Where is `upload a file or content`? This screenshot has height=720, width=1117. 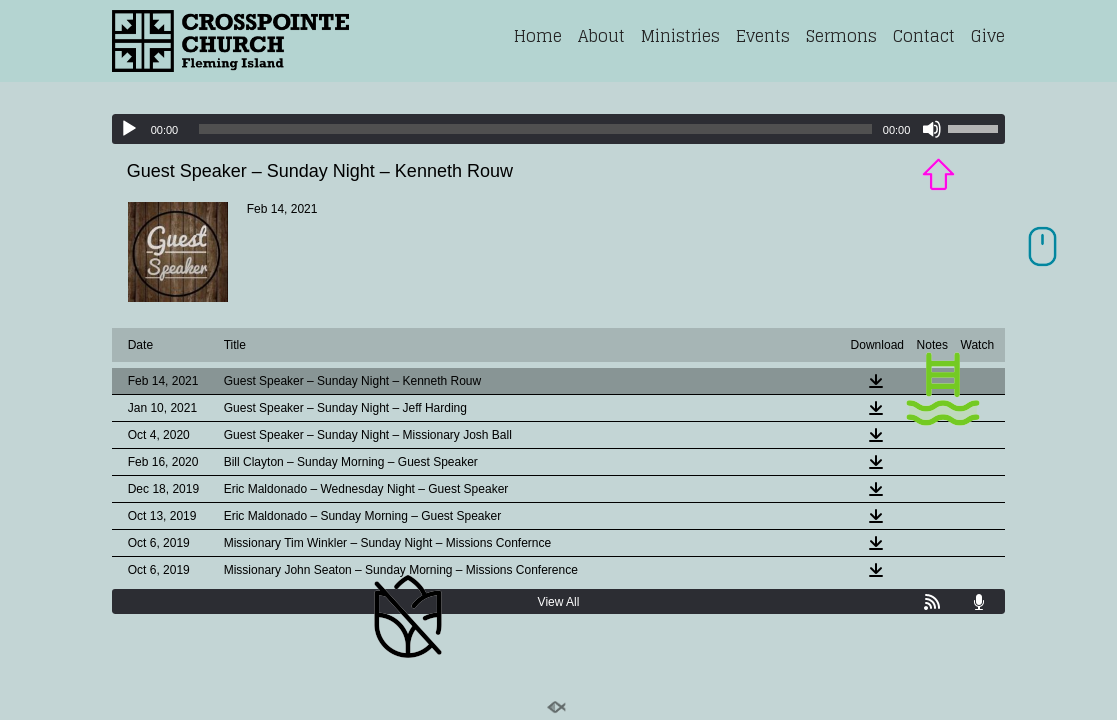 upload a file or content is located at coordinates (938, 175).